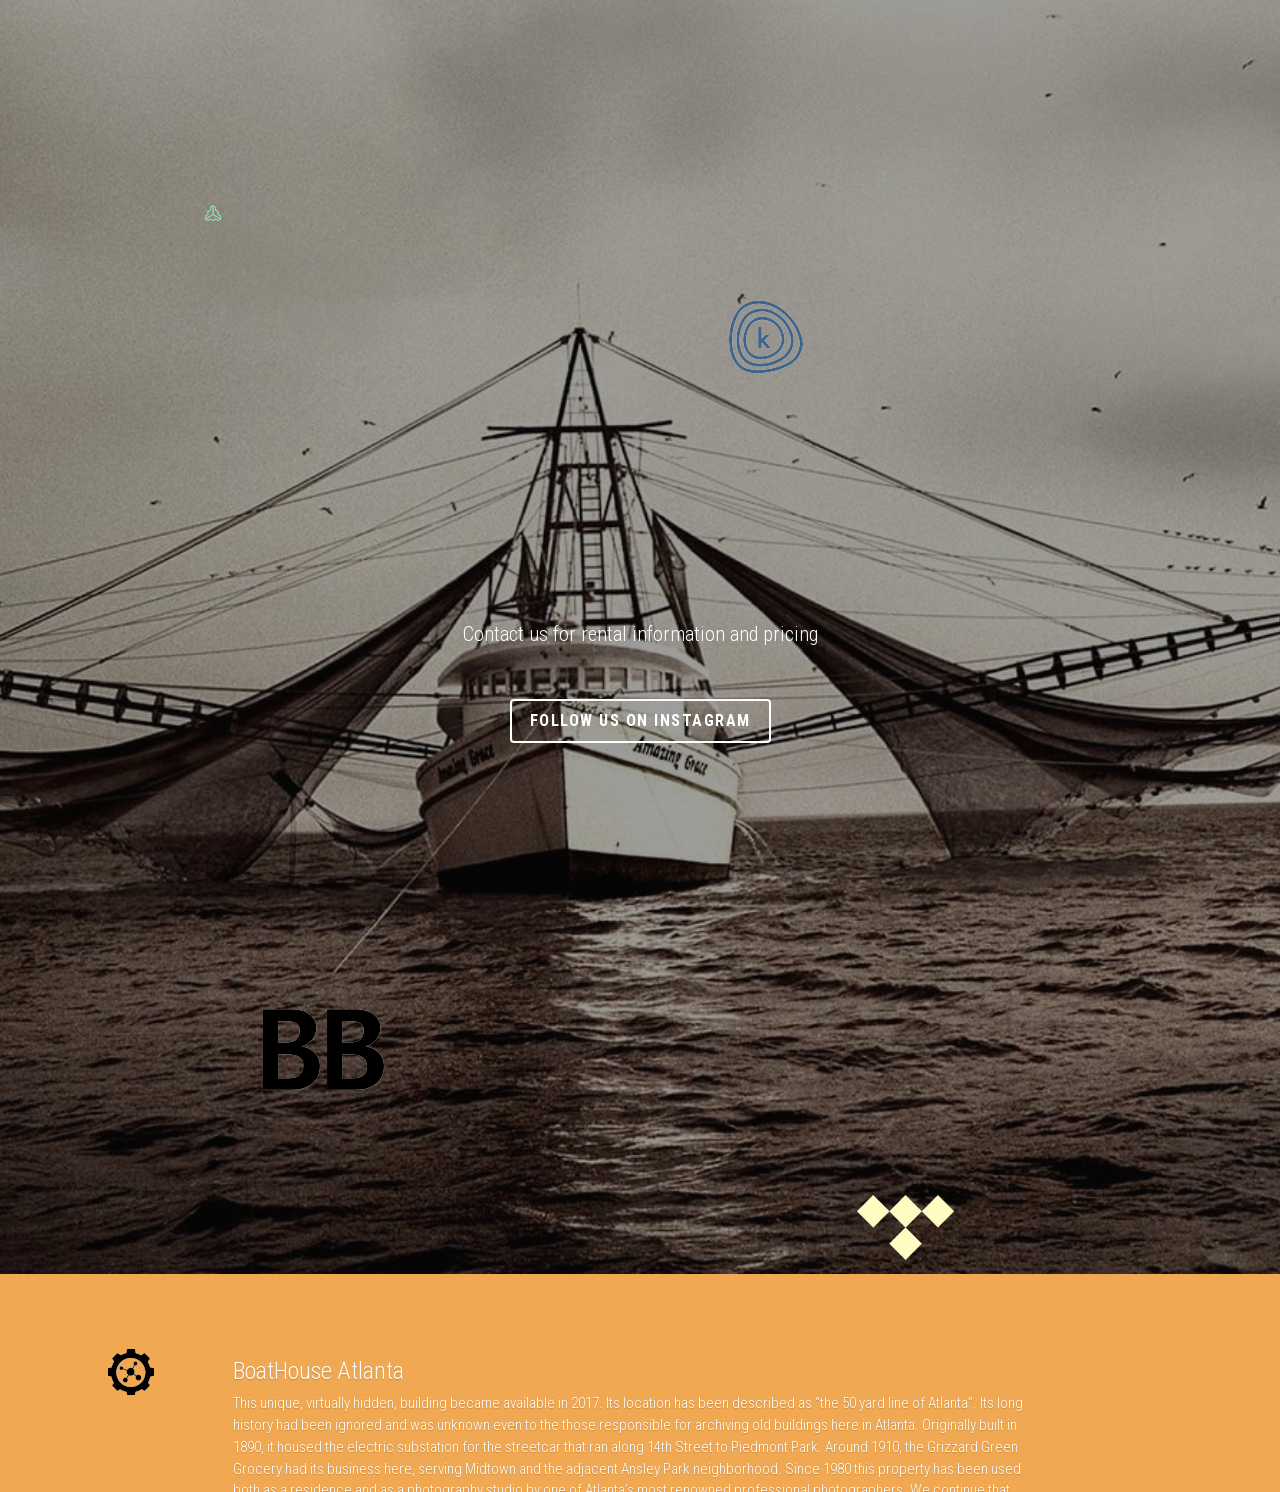 The height and width of the screenshot is (1492, 1280). I want to click on open tidal music streaming app, so click(905, 1227).